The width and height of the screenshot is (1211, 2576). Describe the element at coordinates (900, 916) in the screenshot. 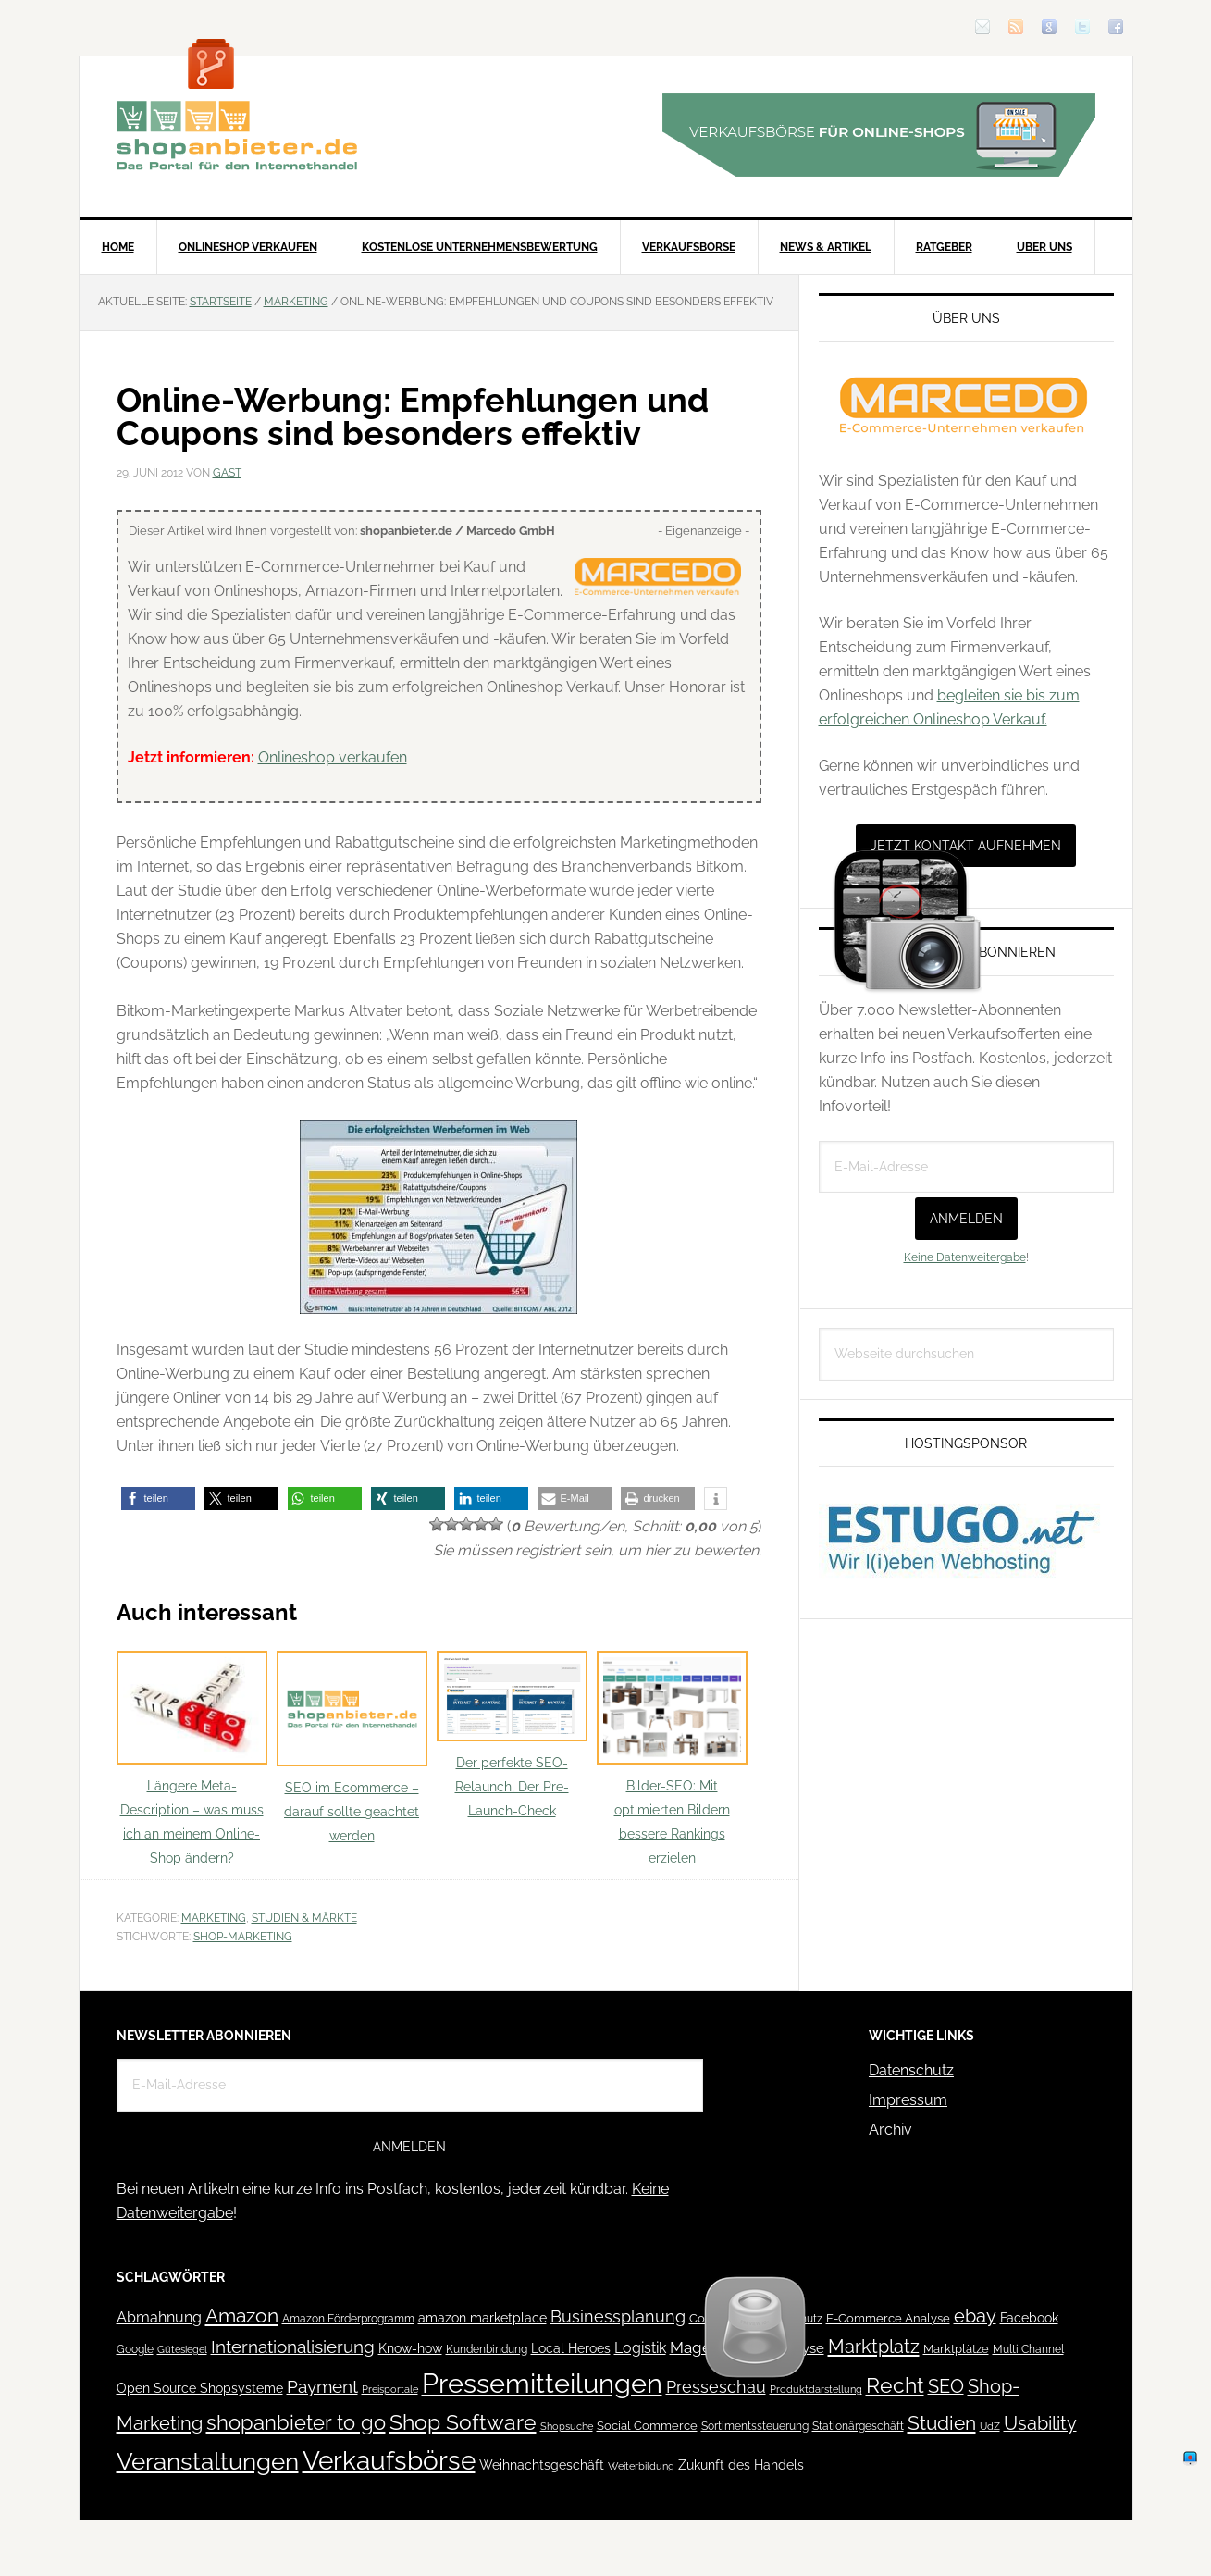

I see `open Image Capture to import photos from connected devices` at that location.